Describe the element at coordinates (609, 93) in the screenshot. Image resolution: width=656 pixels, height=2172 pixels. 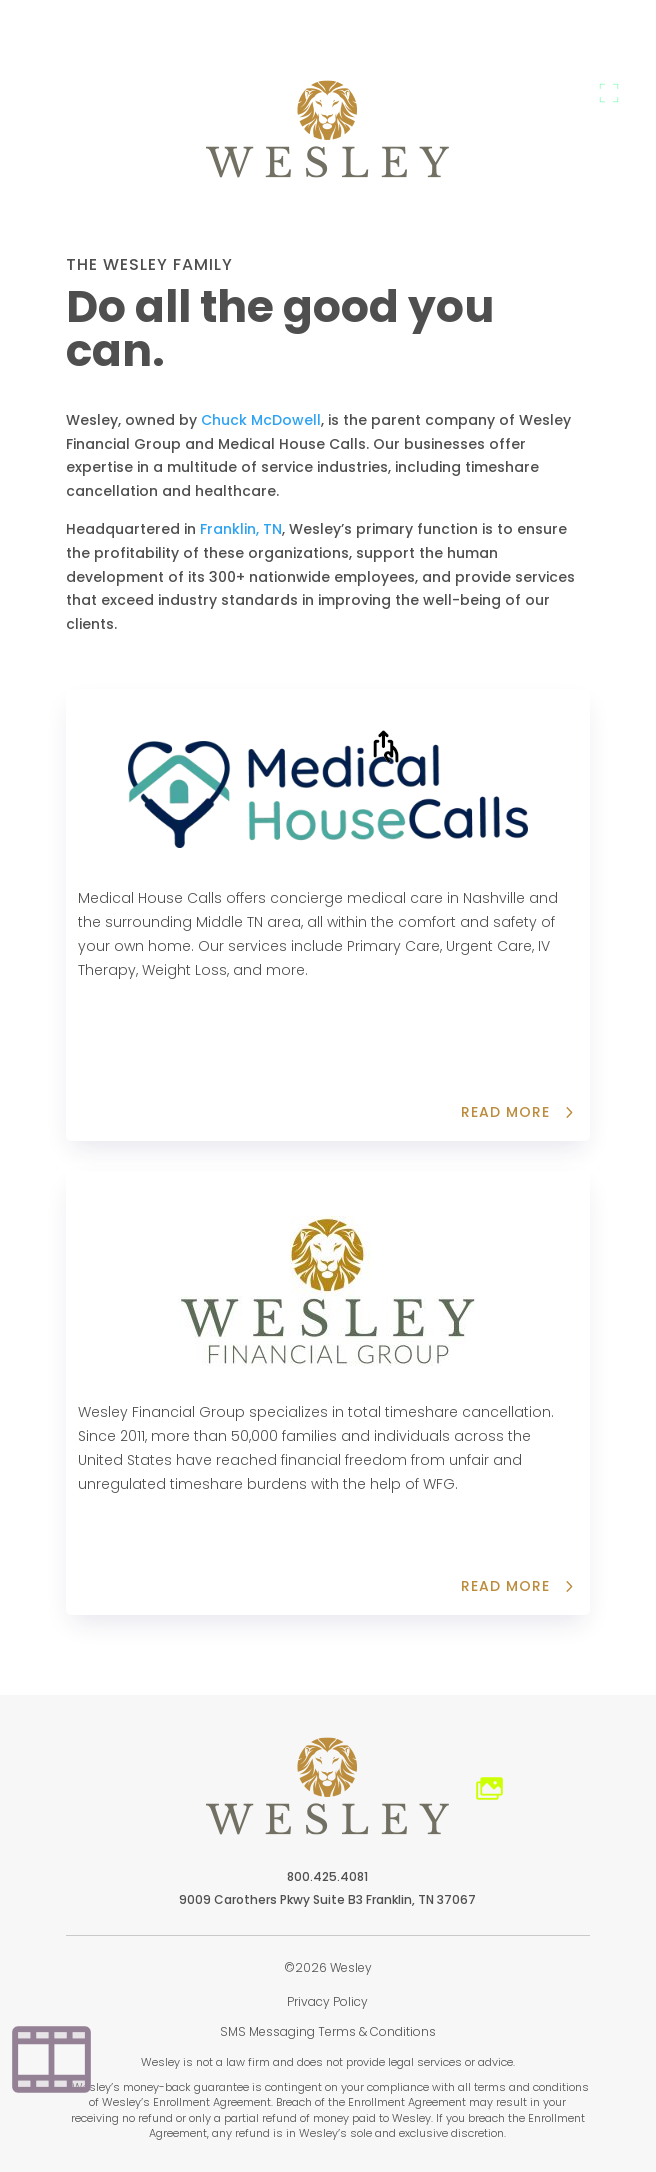
I see `expand to fullscreen mode` at that location.